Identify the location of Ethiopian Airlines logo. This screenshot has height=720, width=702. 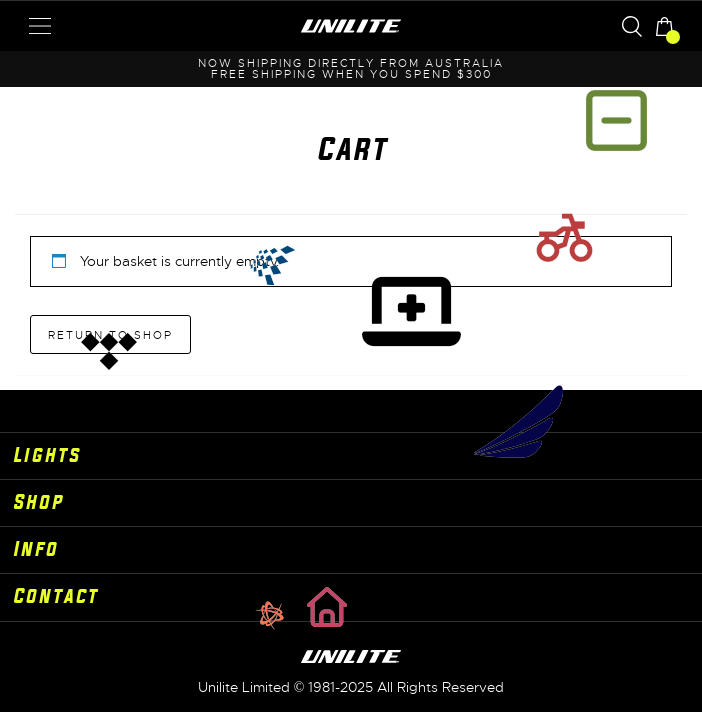
(518, 421).